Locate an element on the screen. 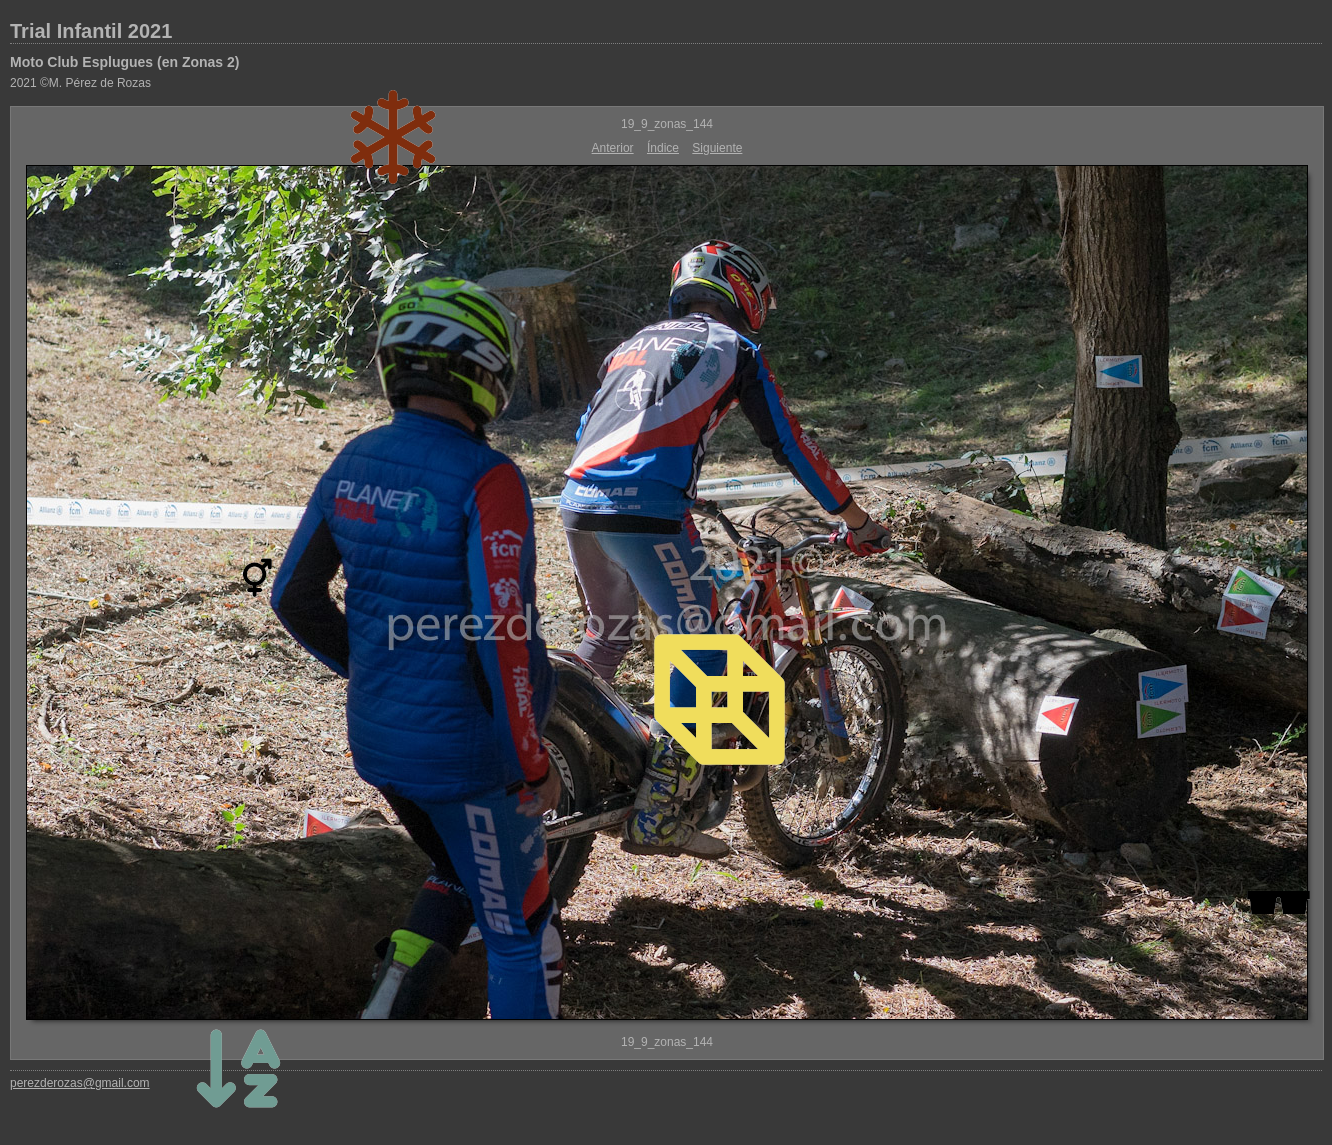 This screenshot has height=1145, width=1332. view 3D model or object is located at coordinates (719, 699).